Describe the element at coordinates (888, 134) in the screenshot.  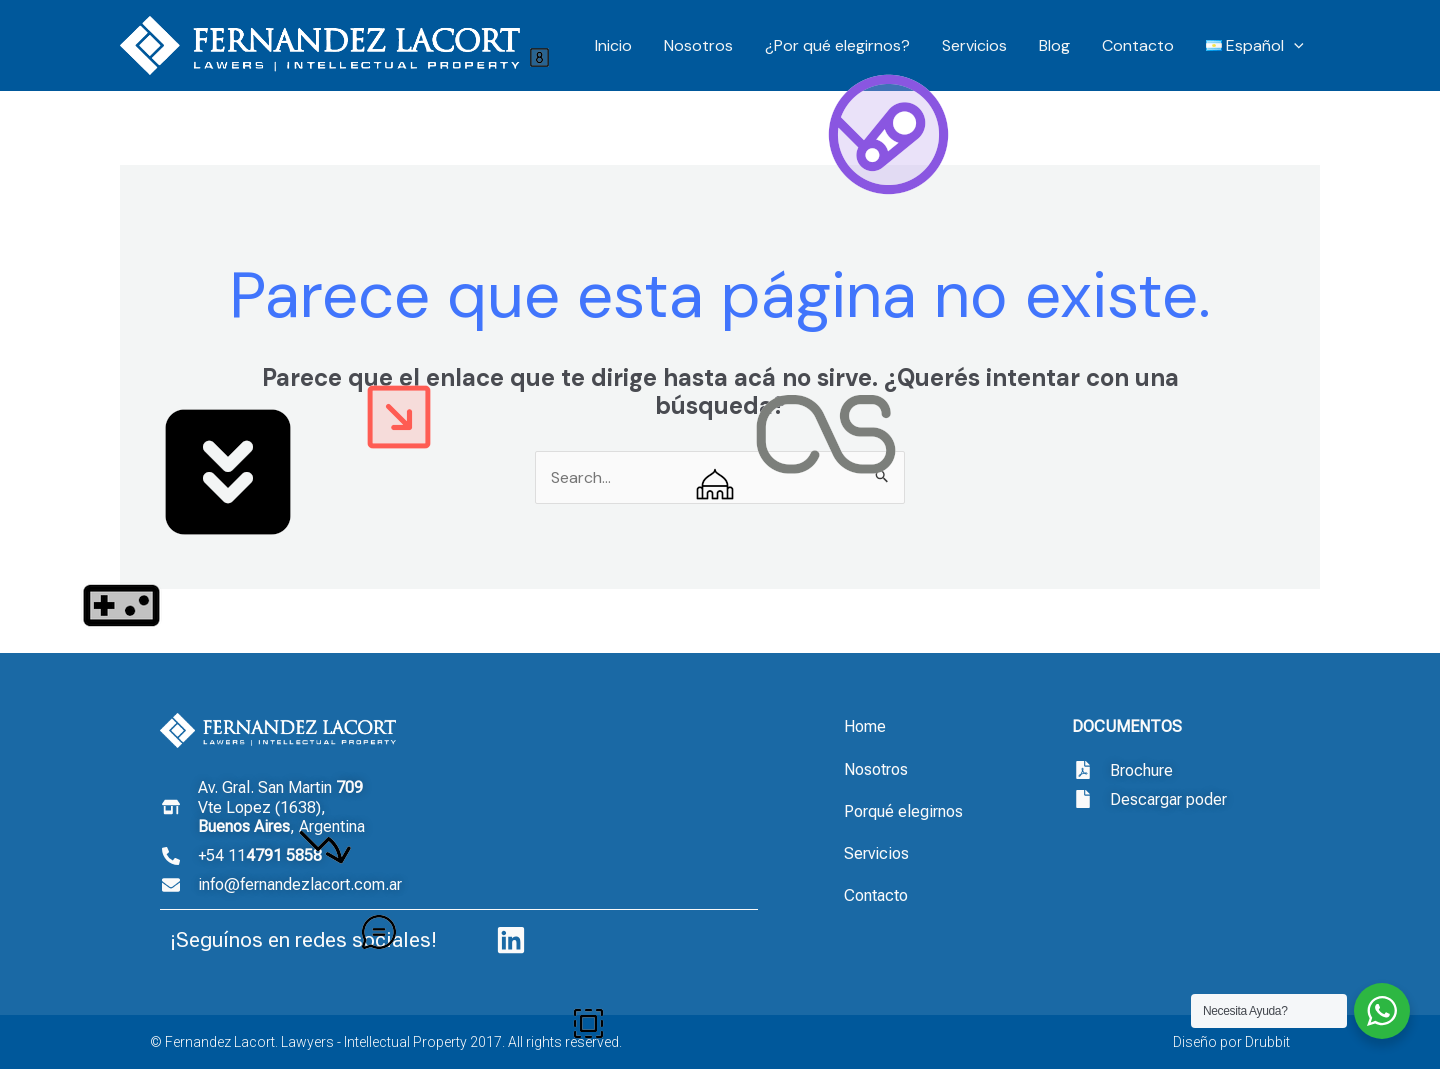
I see `open Steam application` at that location.